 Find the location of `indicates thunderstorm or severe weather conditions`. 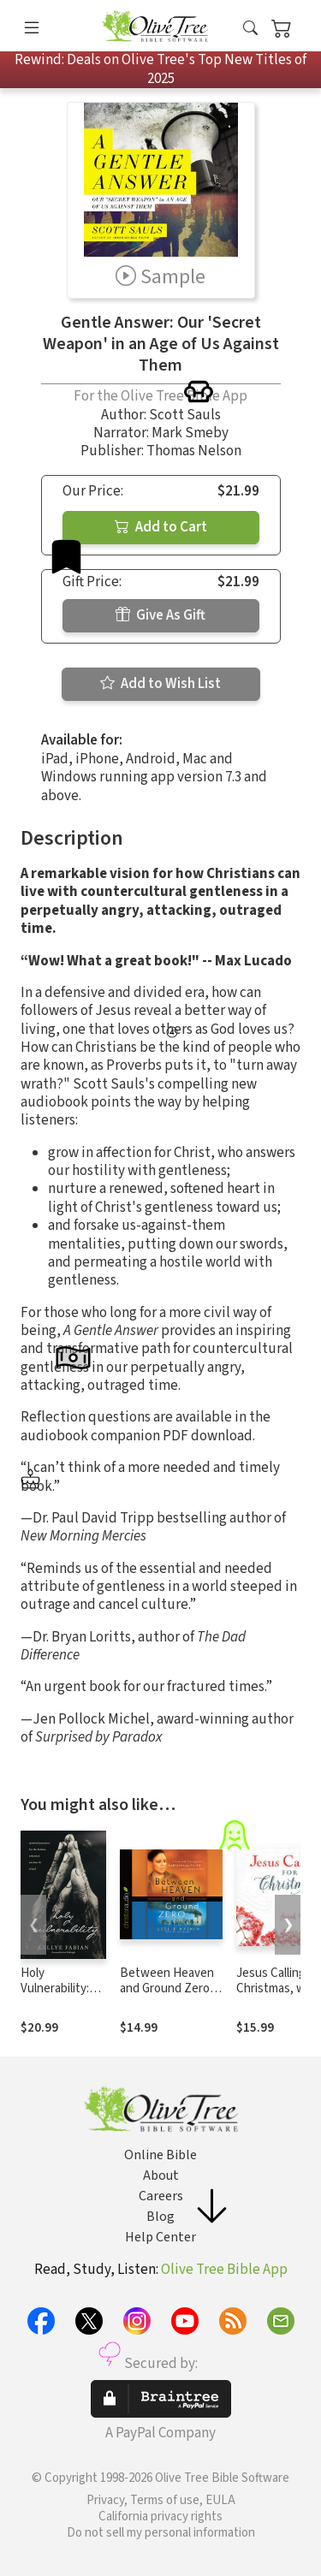

indicates thunderstorm or severe weather conditions is located at coordinates (110, 2353).